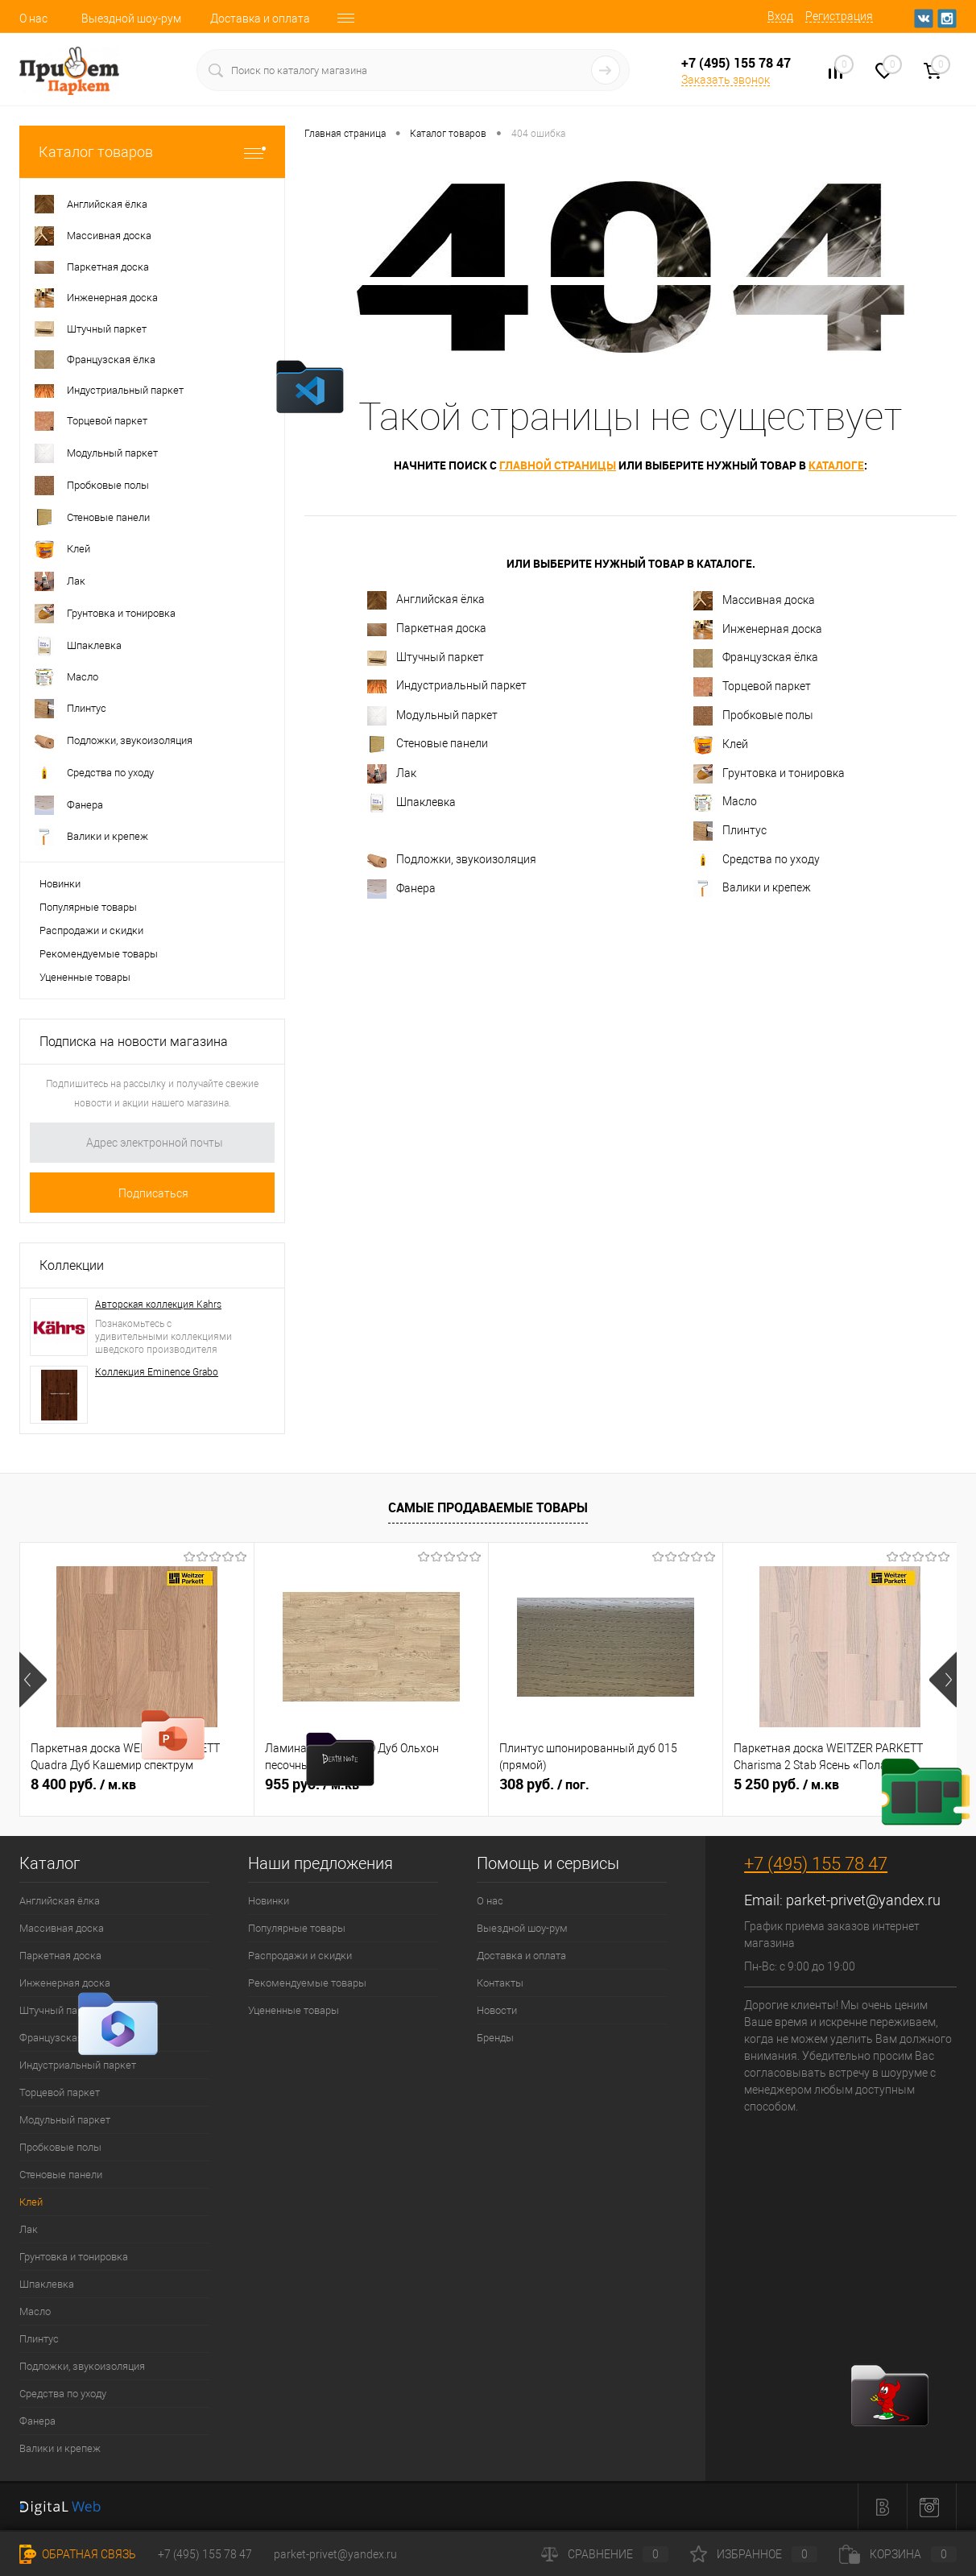 The height and width of the screenshot is (2576, 976). I want to click on open folder containing visual studio code projects, so click(309, 388).